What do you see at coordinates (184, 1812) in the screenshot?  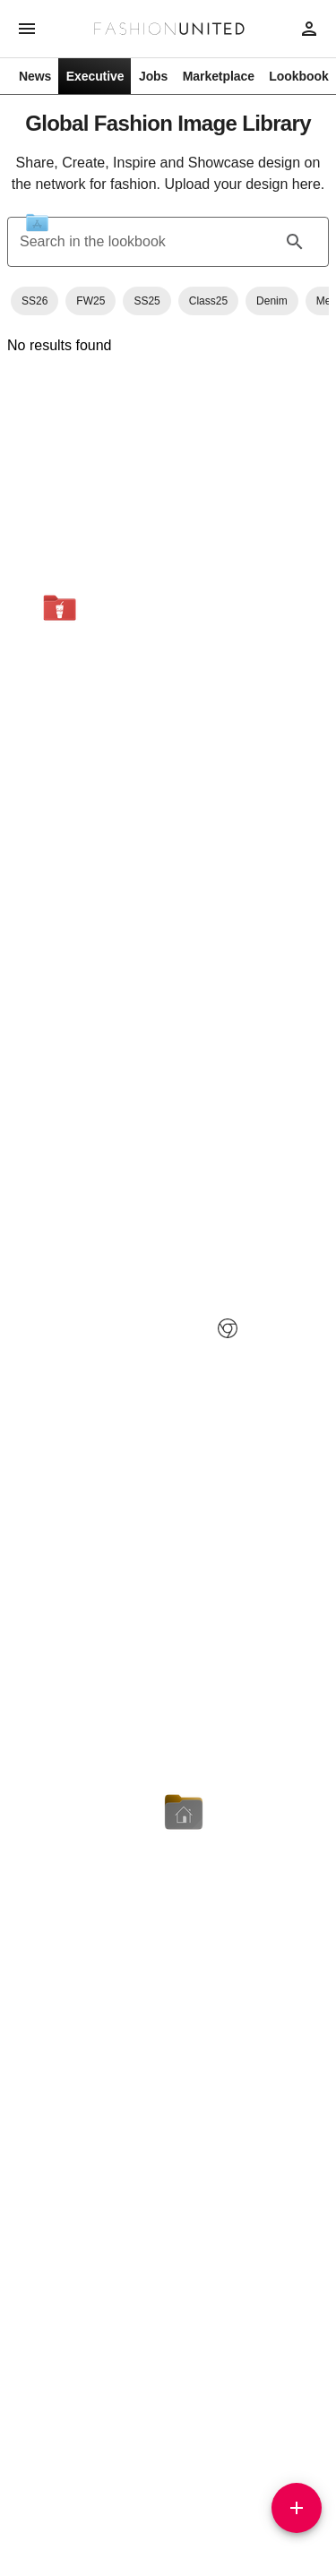 I see `access your home folder` at bounding box center [184, 1812].